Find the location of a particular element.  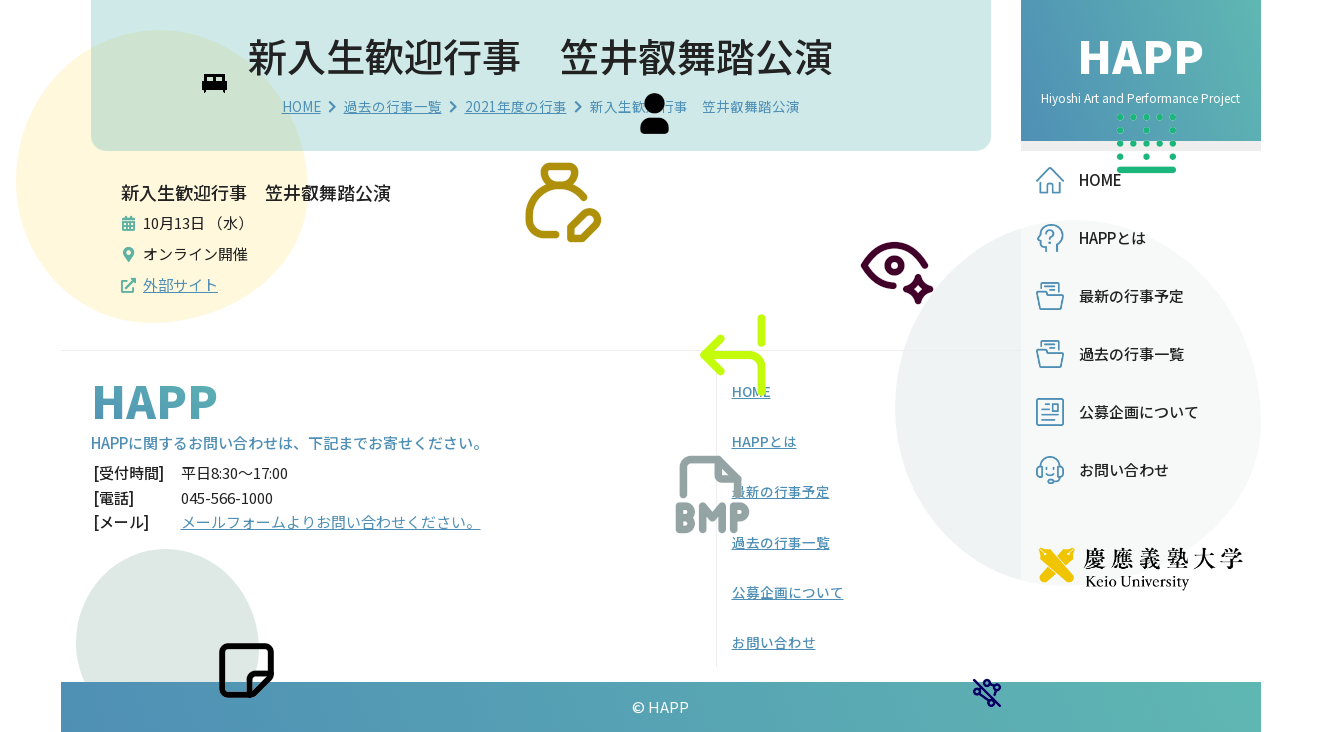

edit budget or savings details is located at coordinates (559, 200).